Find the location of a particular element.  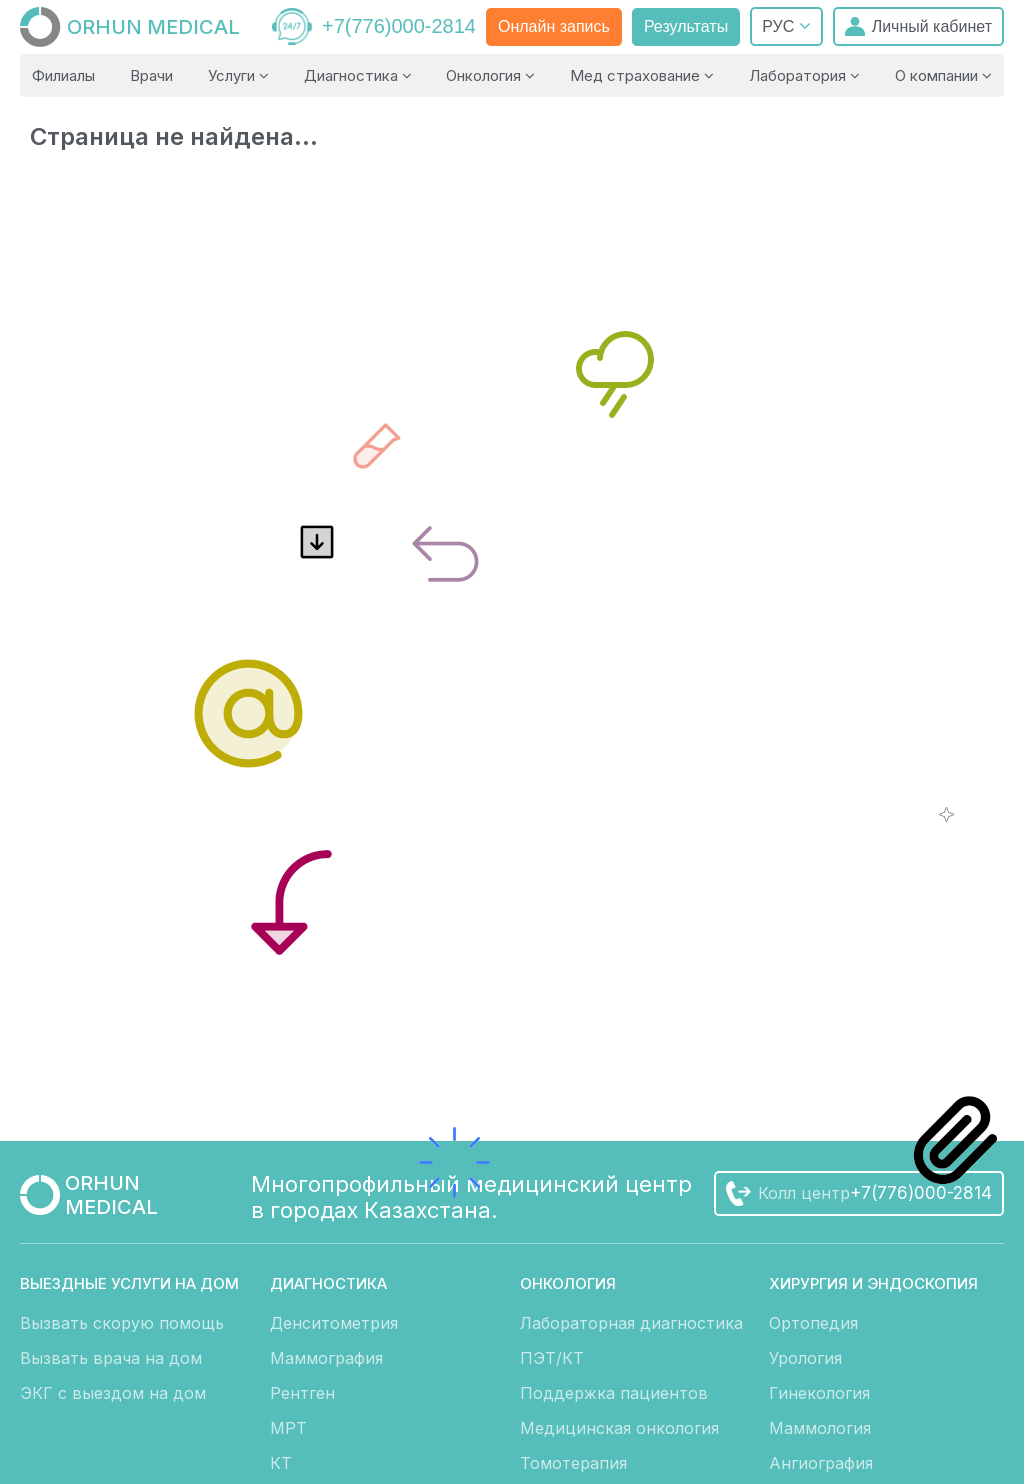

download file or content is located at coordinates (317, 542).